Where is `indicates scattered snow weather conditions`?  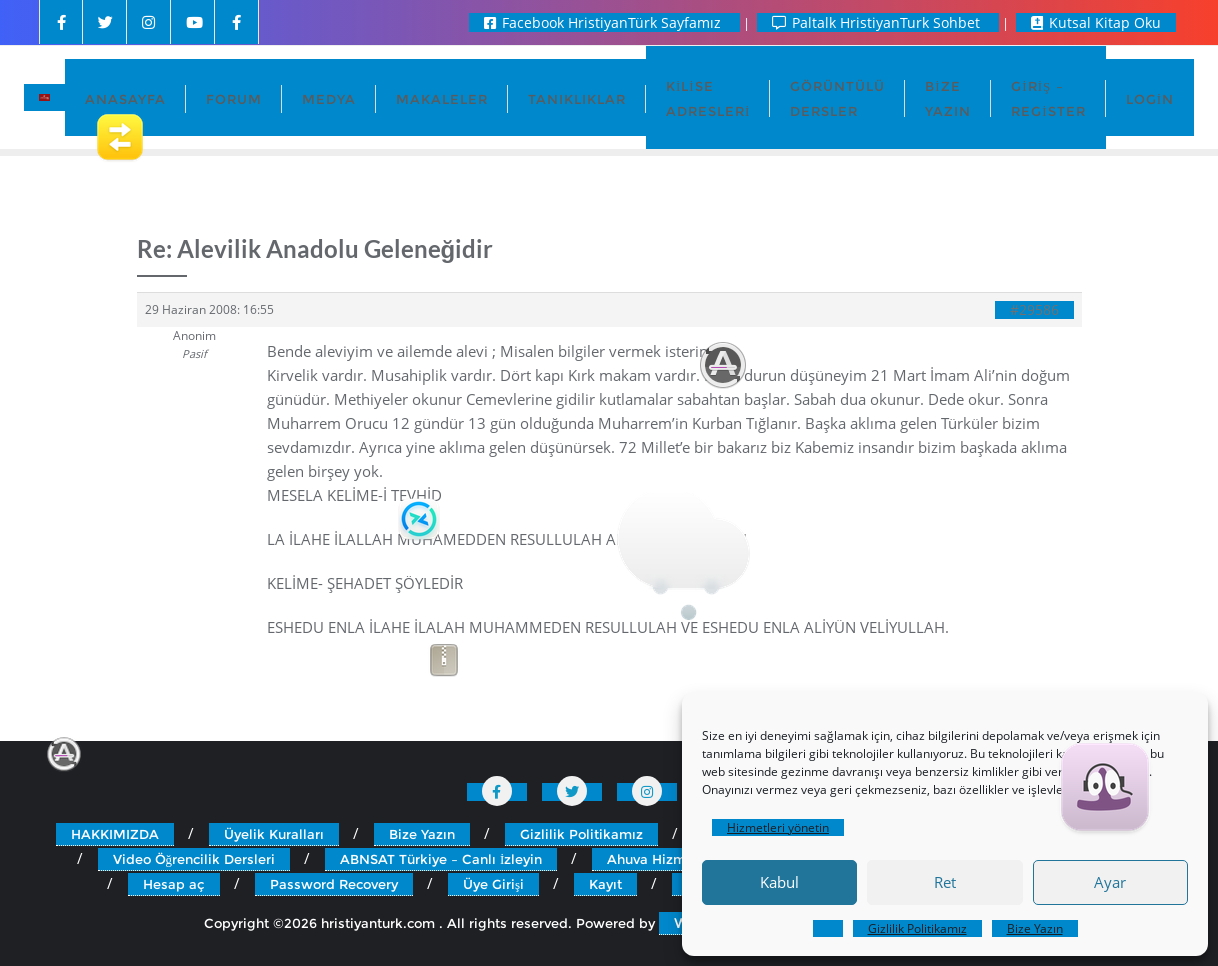
indicates scattered snow weather conditions is located at coordinates (683, 553).